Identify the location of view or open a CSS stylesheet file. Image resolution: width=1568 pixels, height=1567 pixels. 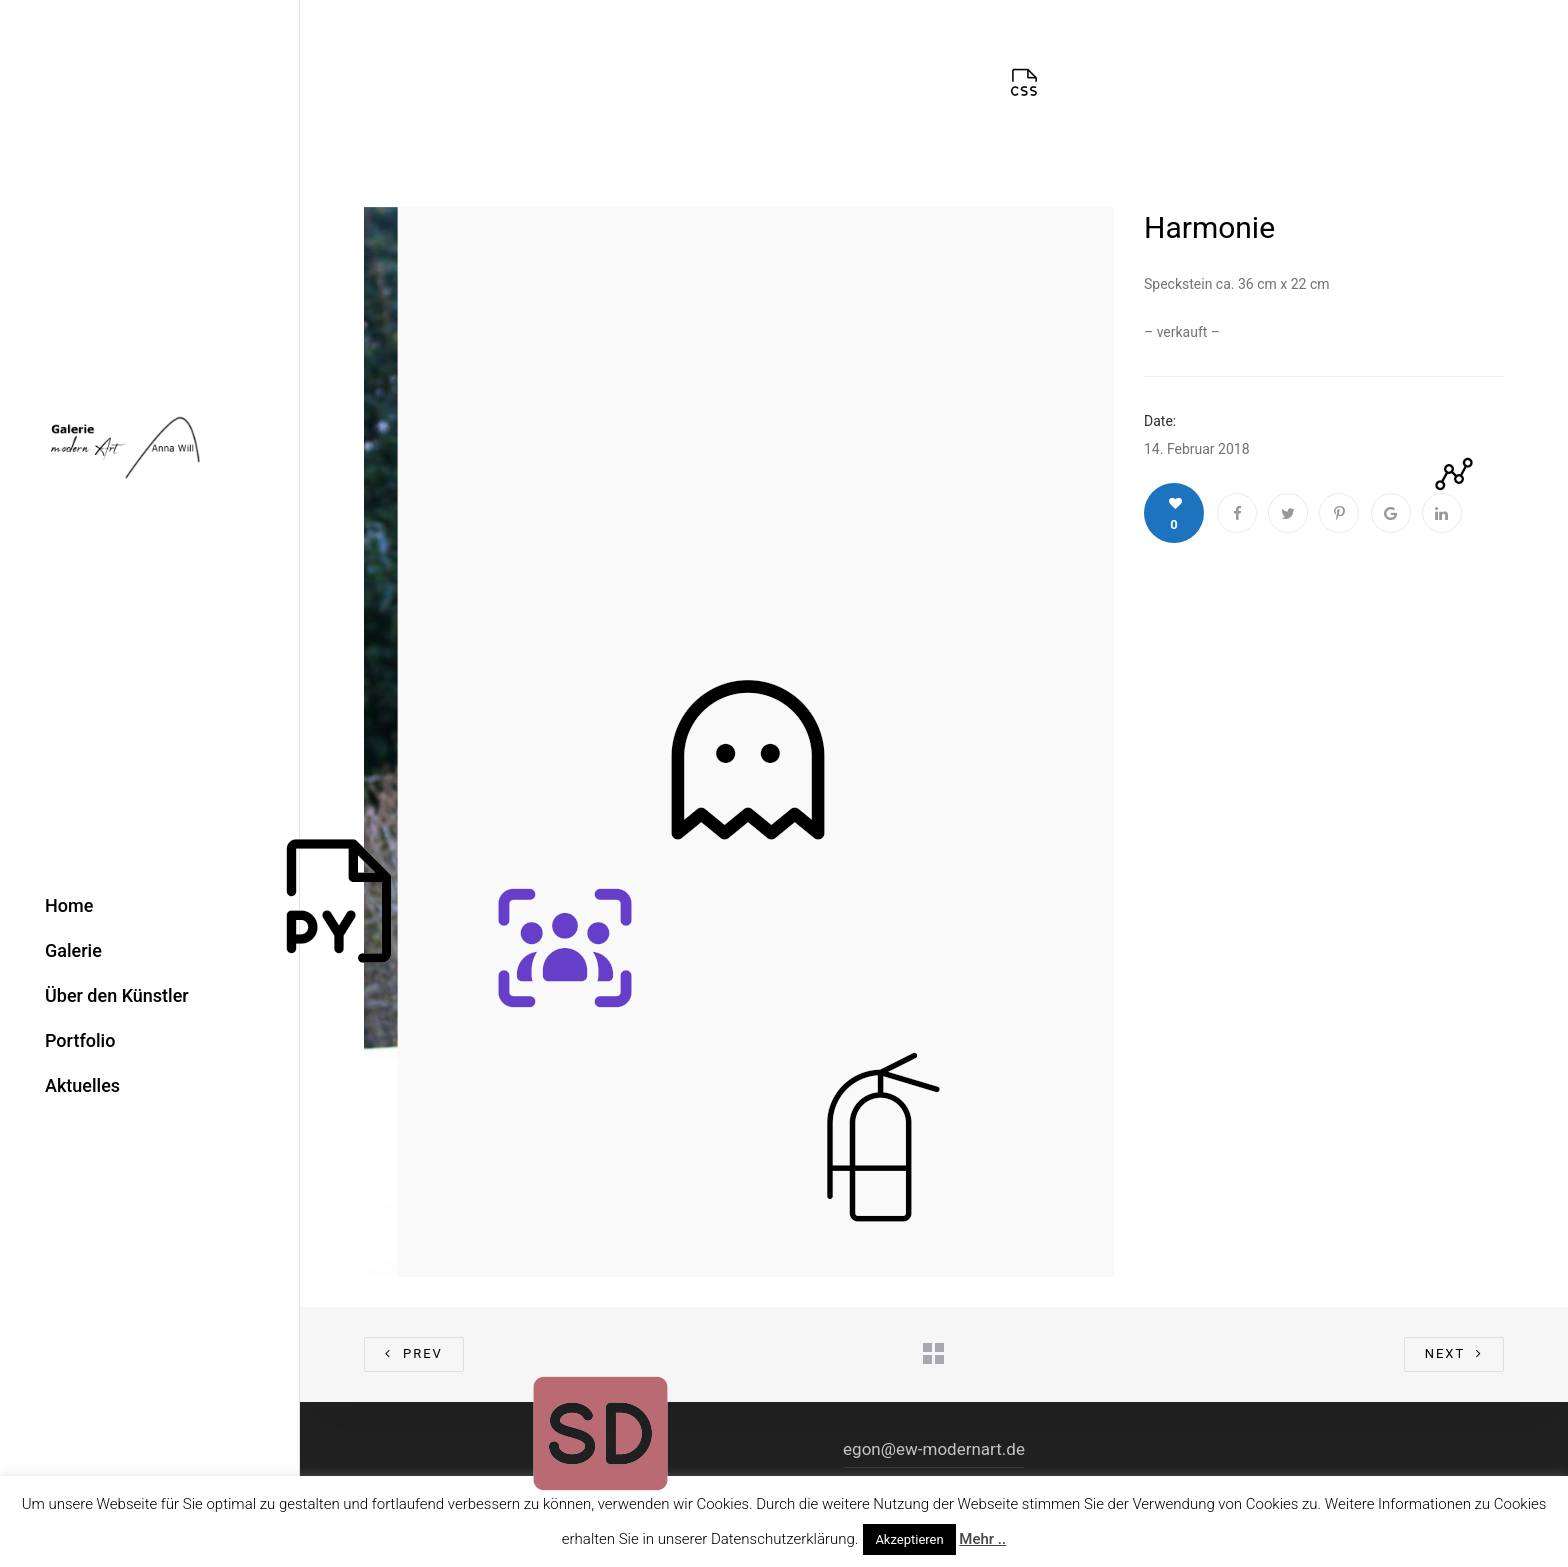
(1024, 83).